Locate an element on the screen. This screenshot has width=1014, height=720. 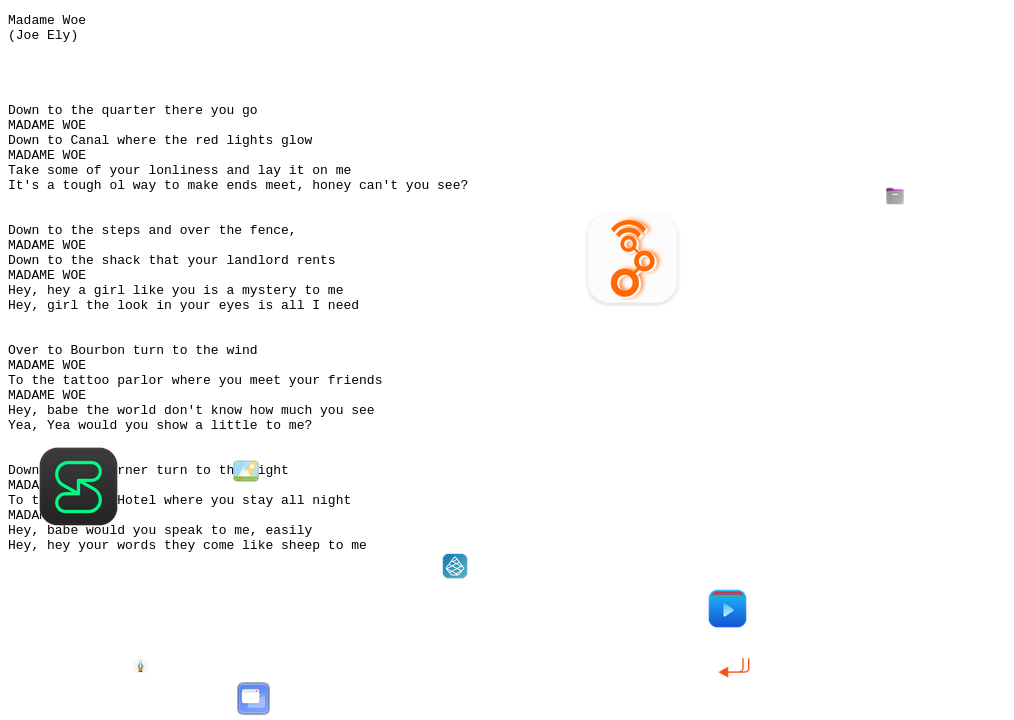
manage startup applications and session settings is located at coordinates (253, 698).